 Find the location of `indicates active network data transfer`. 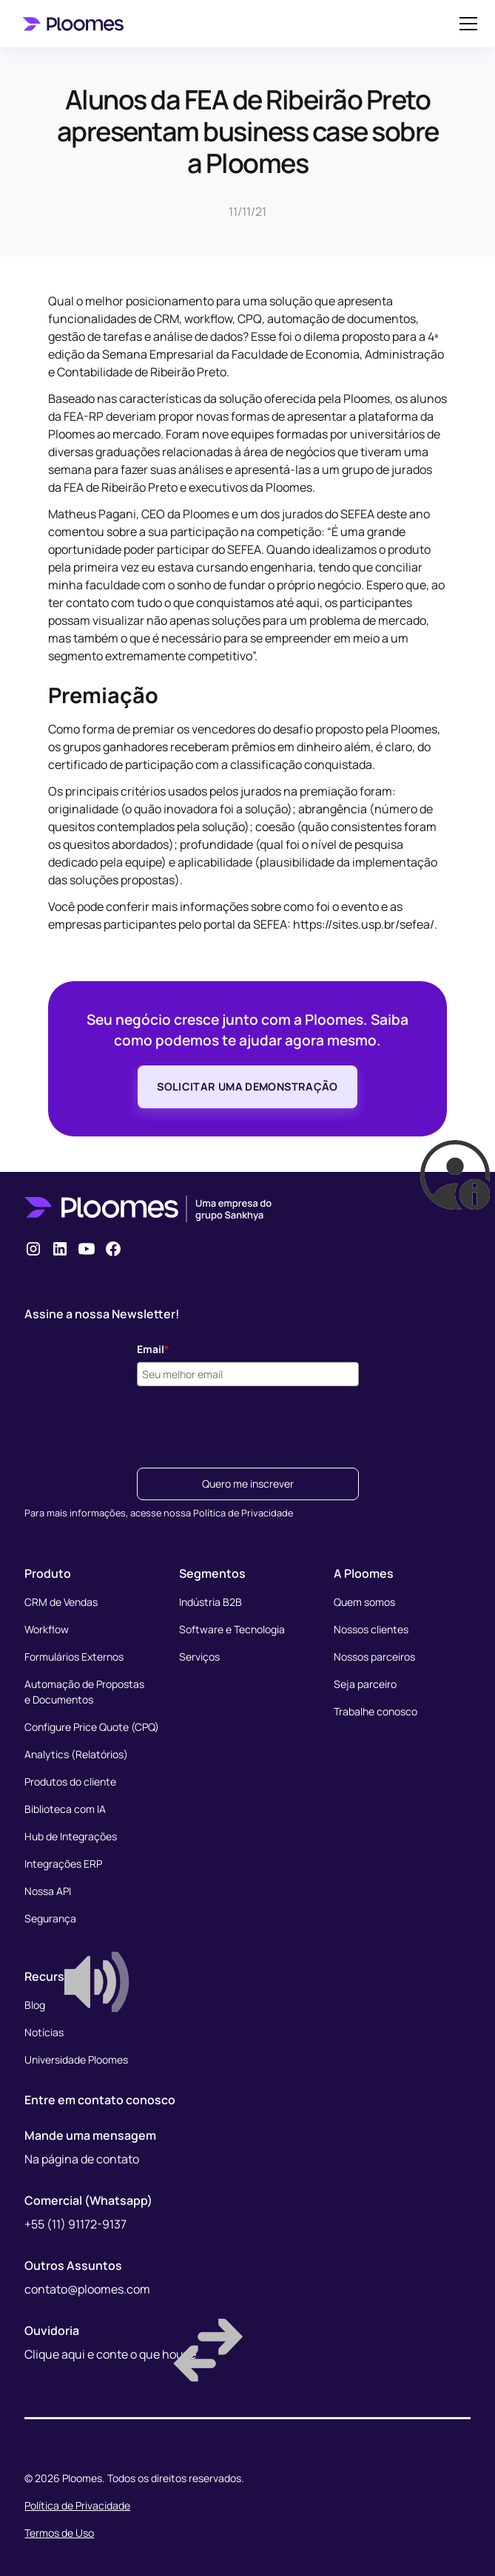

indicates active network data transfer is located at coordinates (206, 2350).